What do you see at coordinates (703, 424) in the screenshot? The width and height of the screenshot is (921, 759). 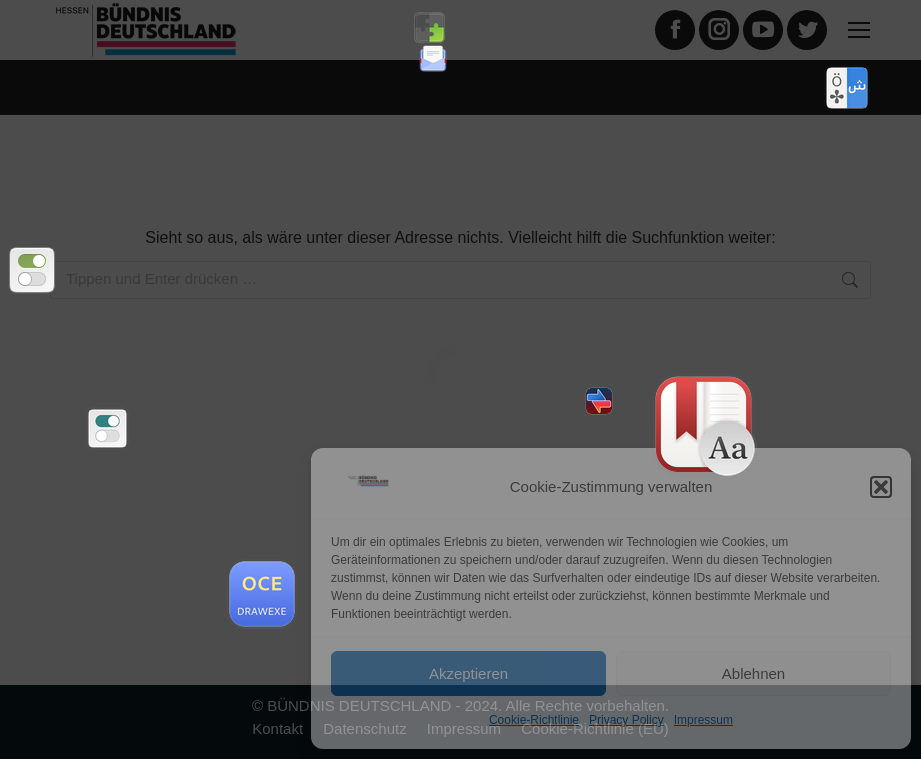 I see `open the dictionary app` at bounding box center [703, 424].